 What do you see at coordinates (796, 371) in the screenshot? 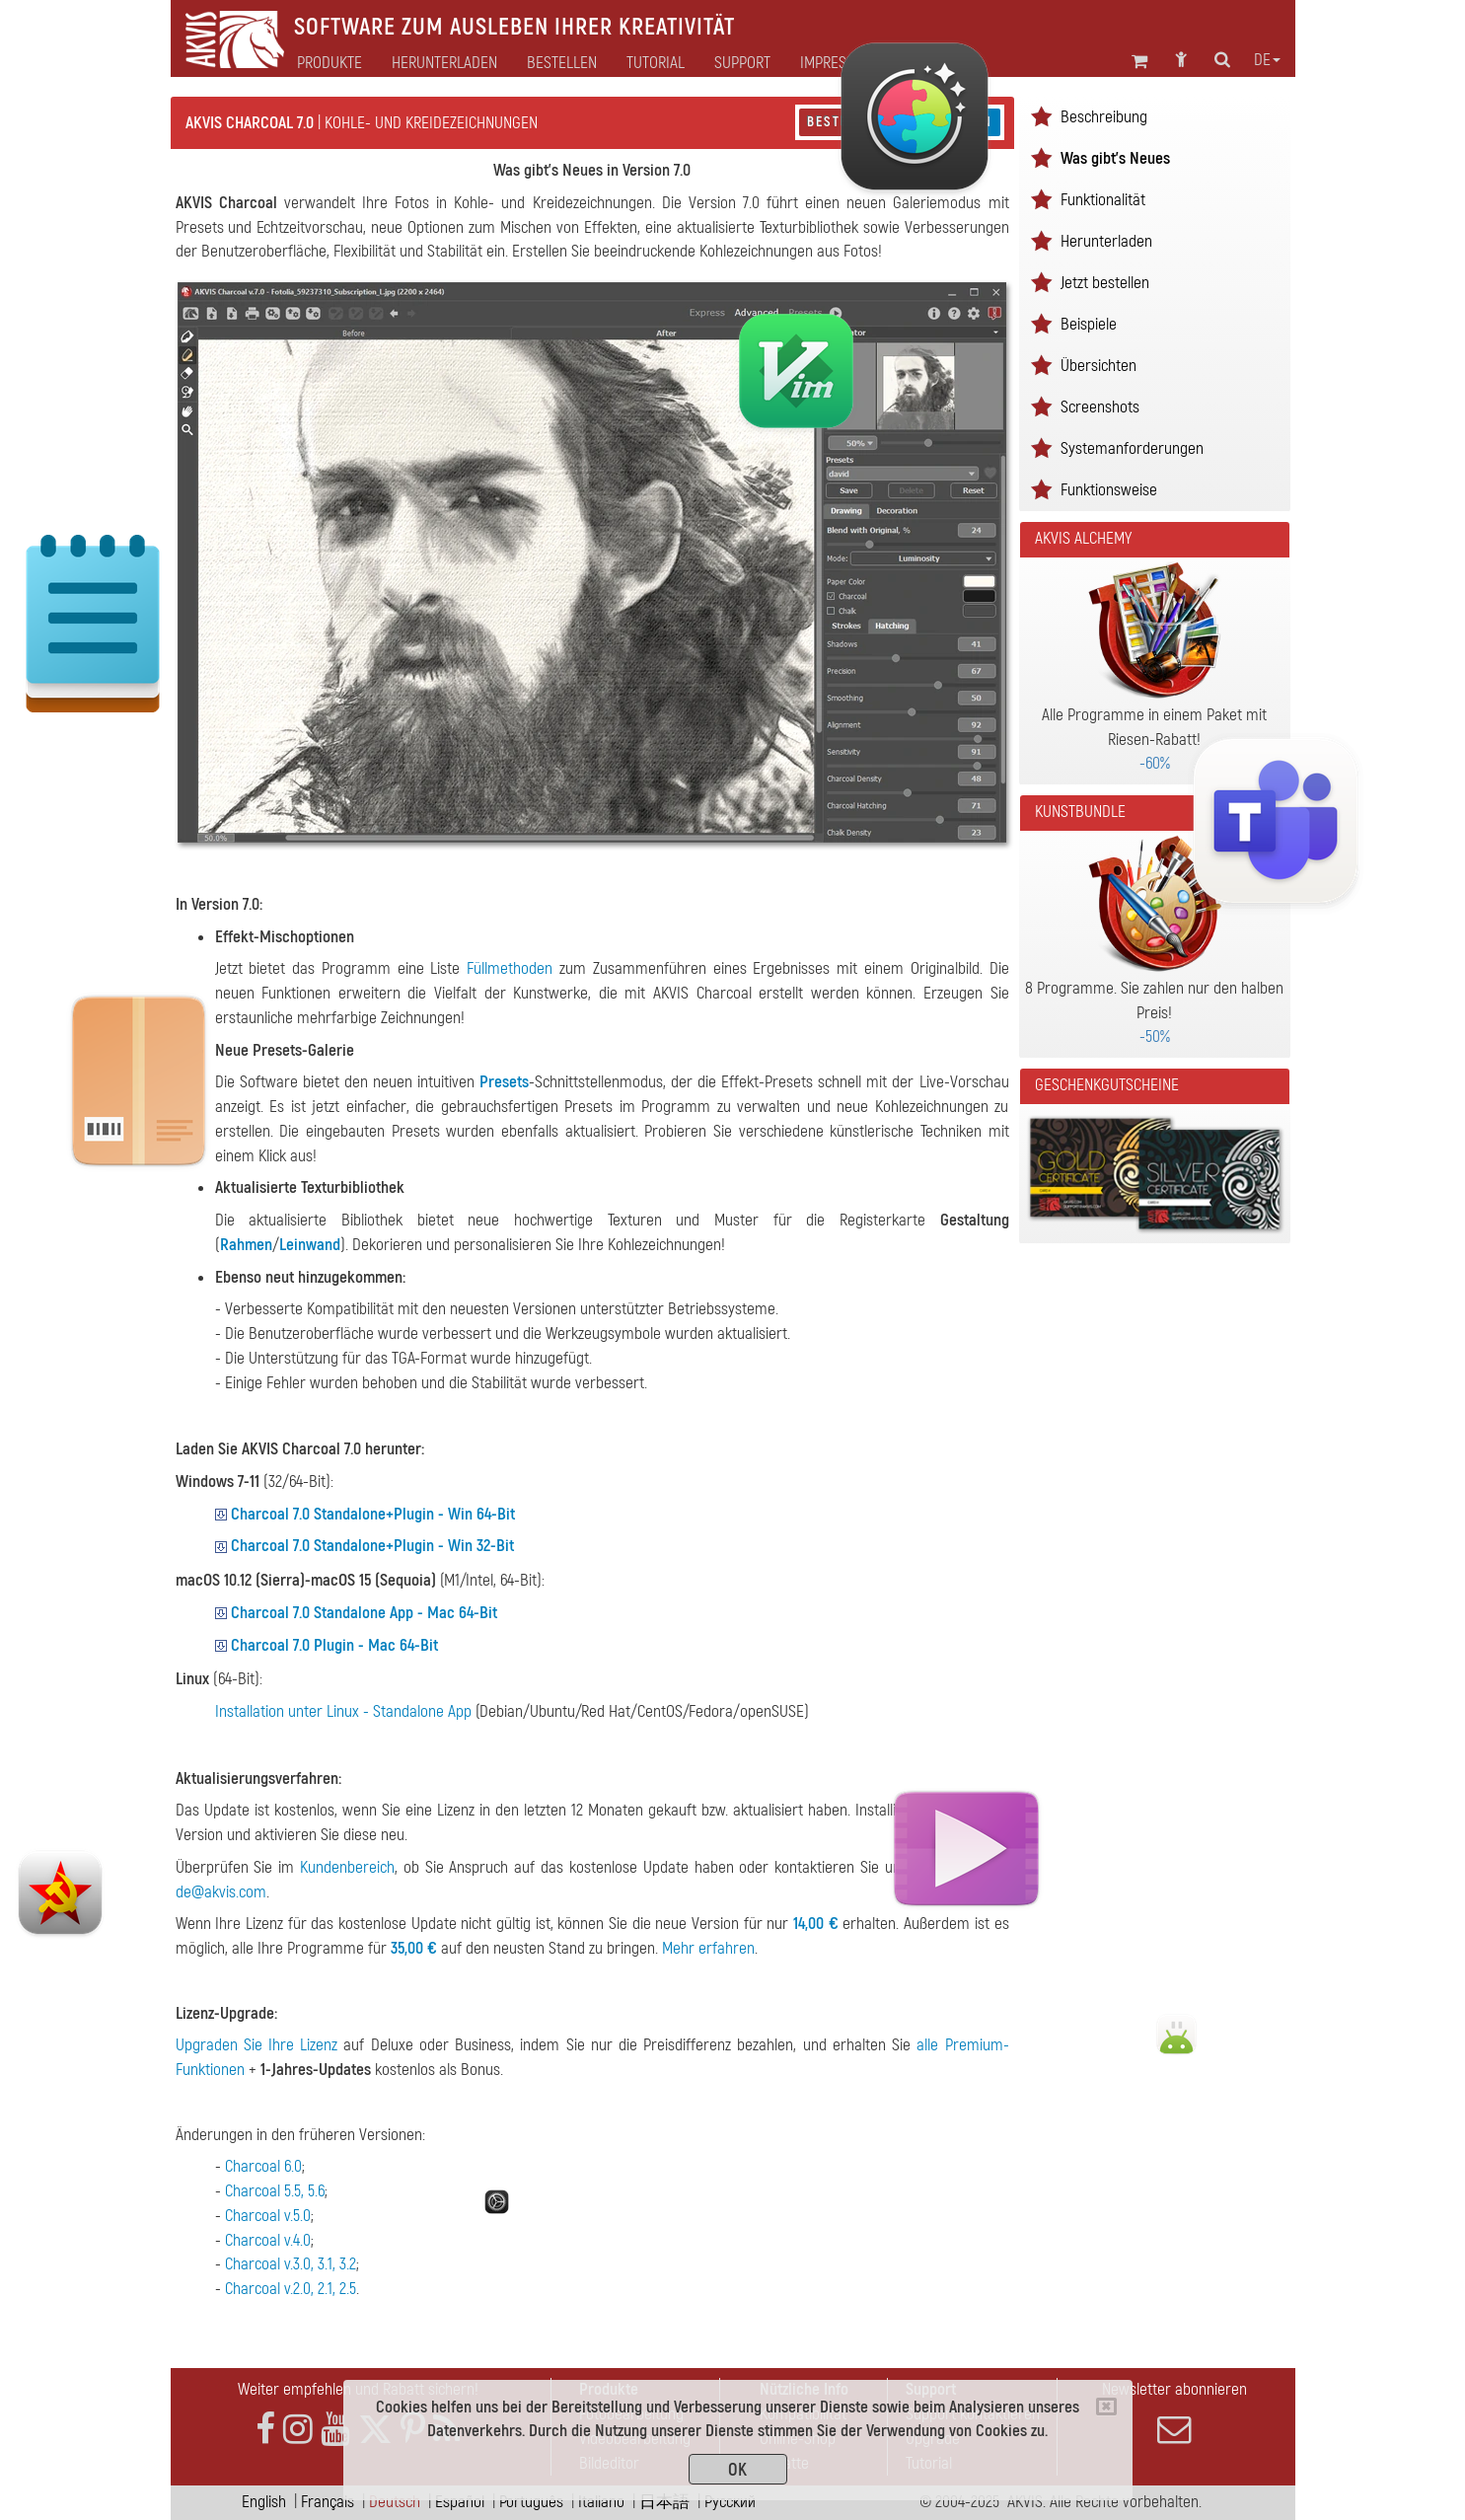
I see `open vim text editor` at bounding box center [796, 371].